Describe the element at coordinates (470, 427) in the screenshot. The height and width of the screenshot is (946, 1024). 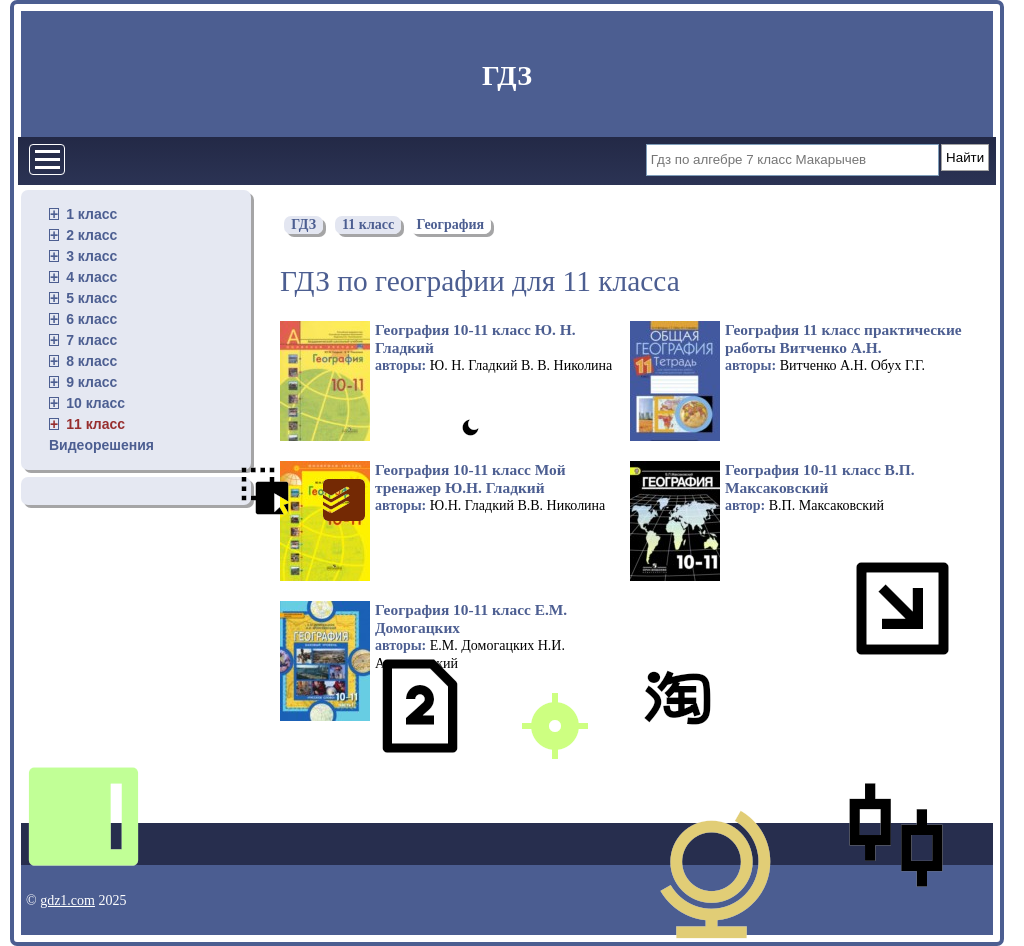
I see `toggle dark mode or night theme` at that location.